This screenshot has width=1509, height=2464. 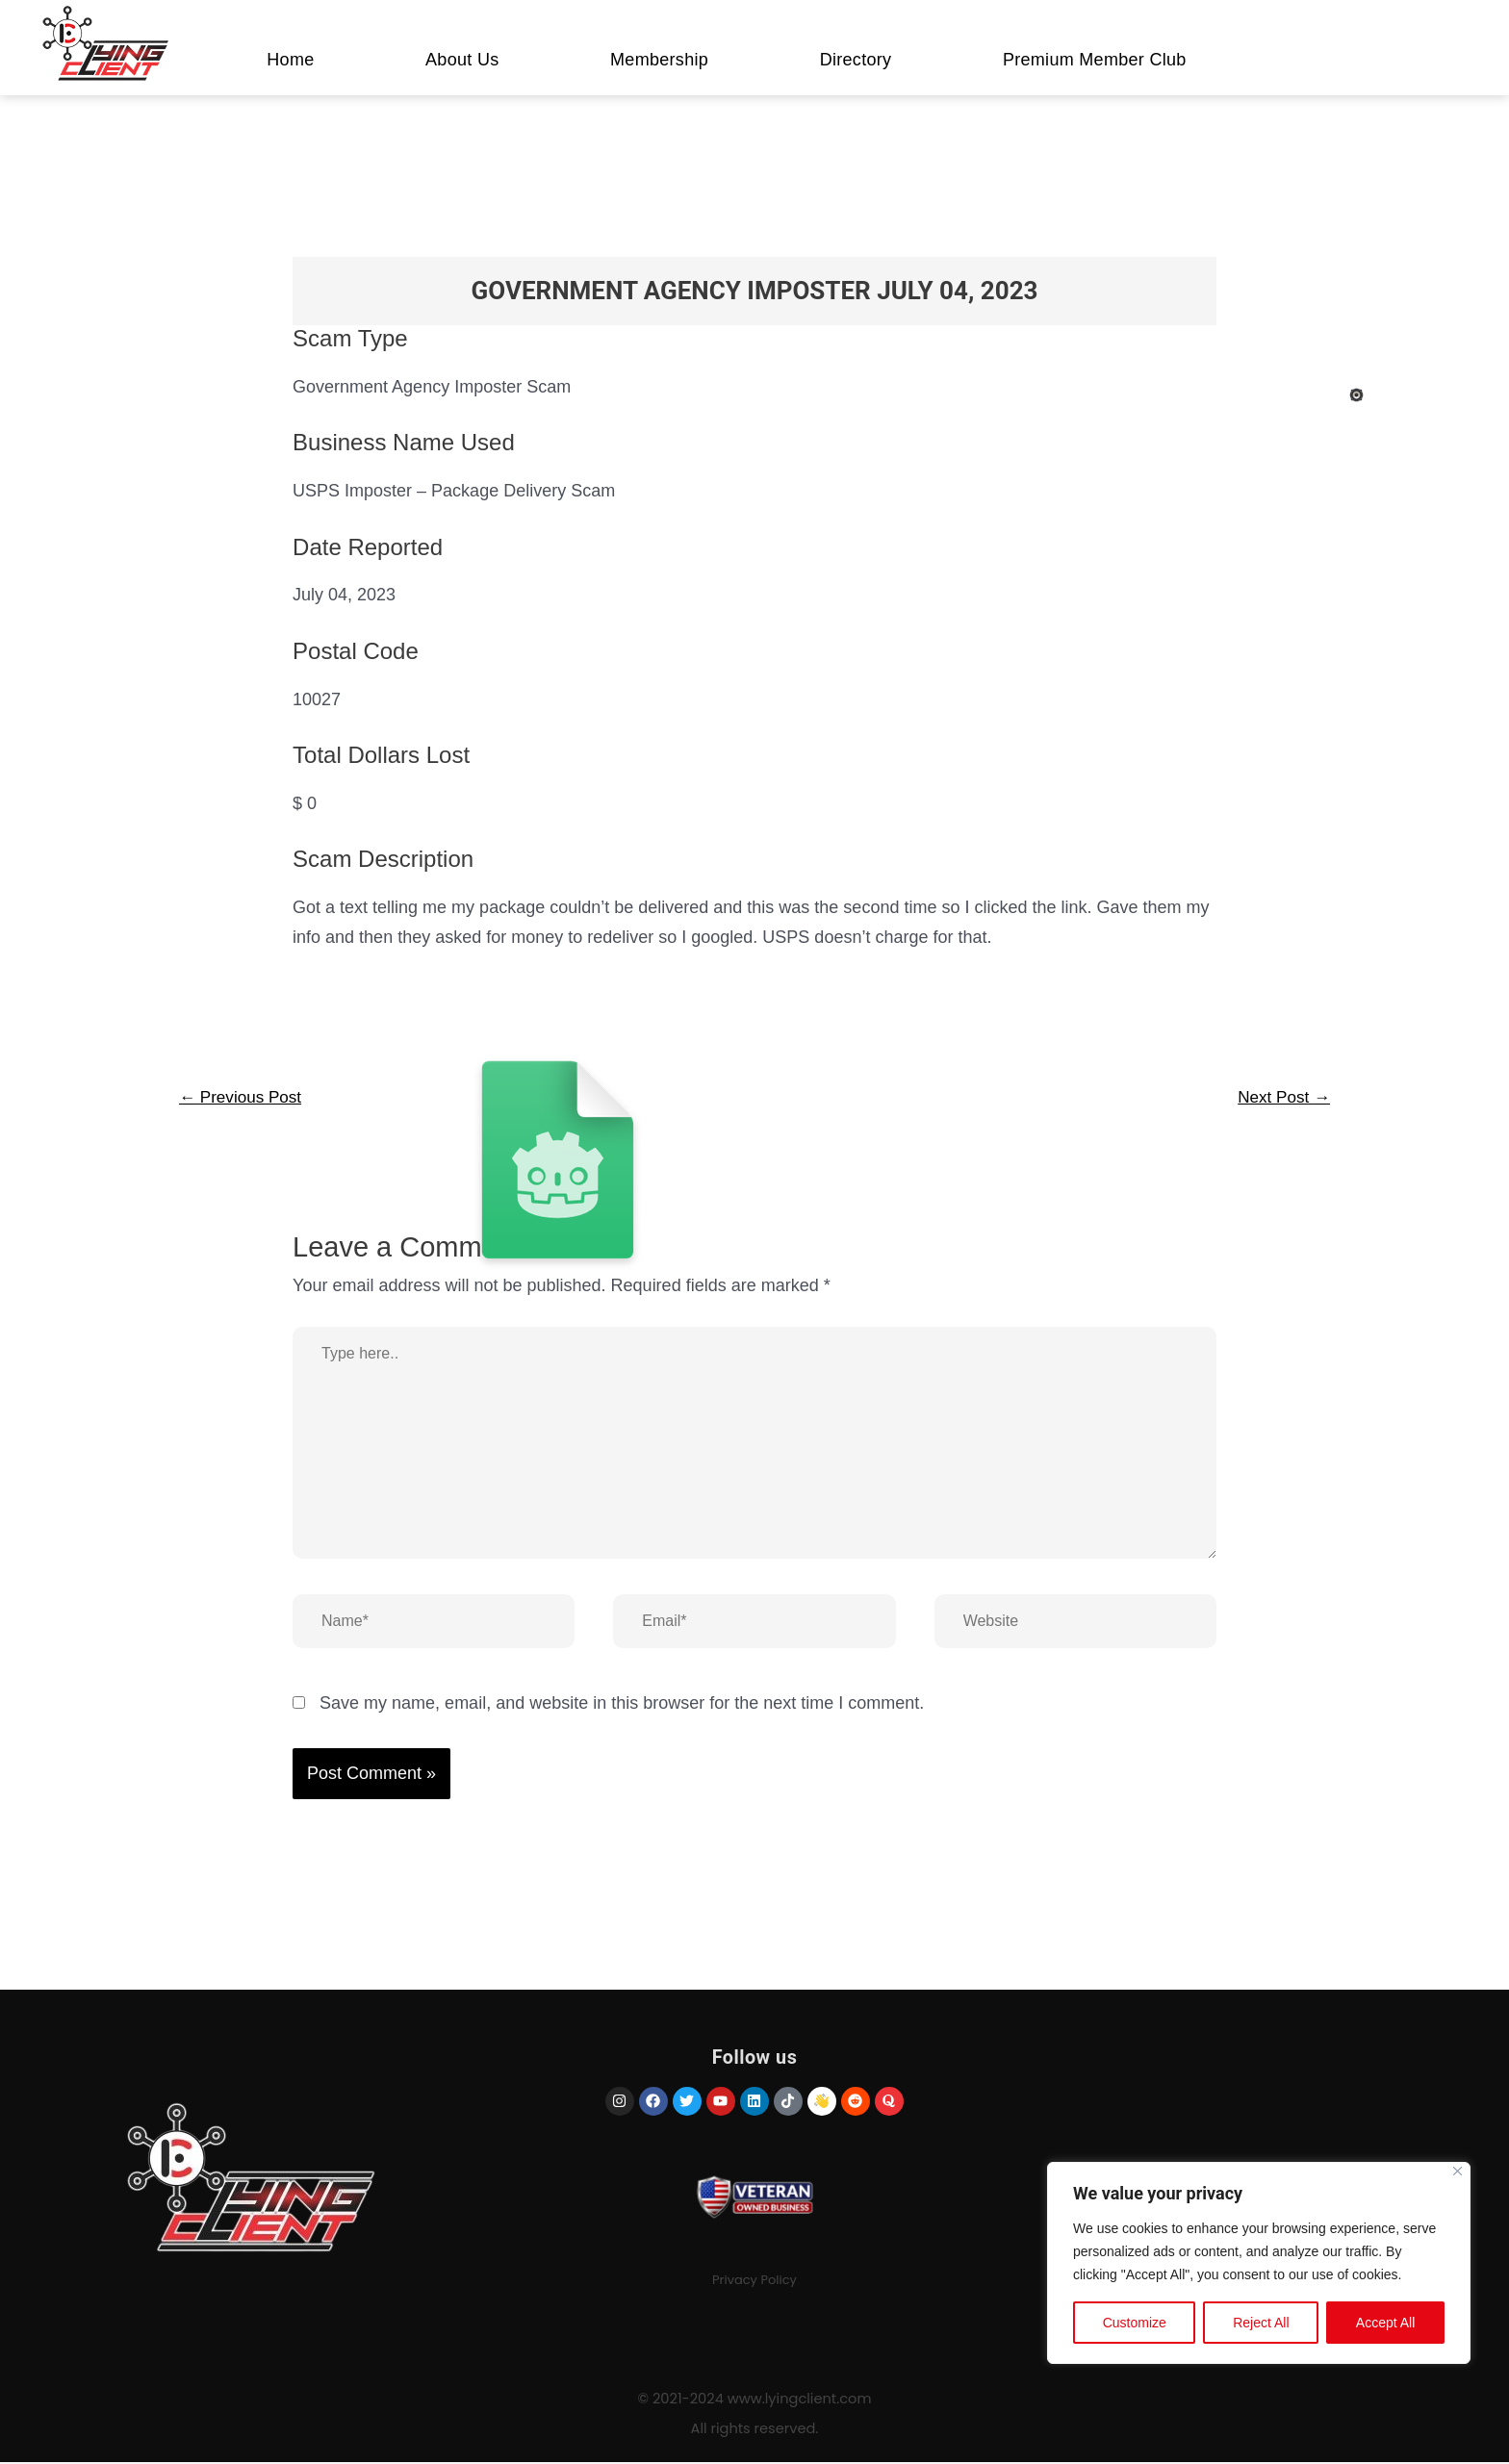 What do you see at coordinates (1356, 394) in the screenshot?
I see `adjust speaker or audio output volume` at bounding box center [1356, 394].